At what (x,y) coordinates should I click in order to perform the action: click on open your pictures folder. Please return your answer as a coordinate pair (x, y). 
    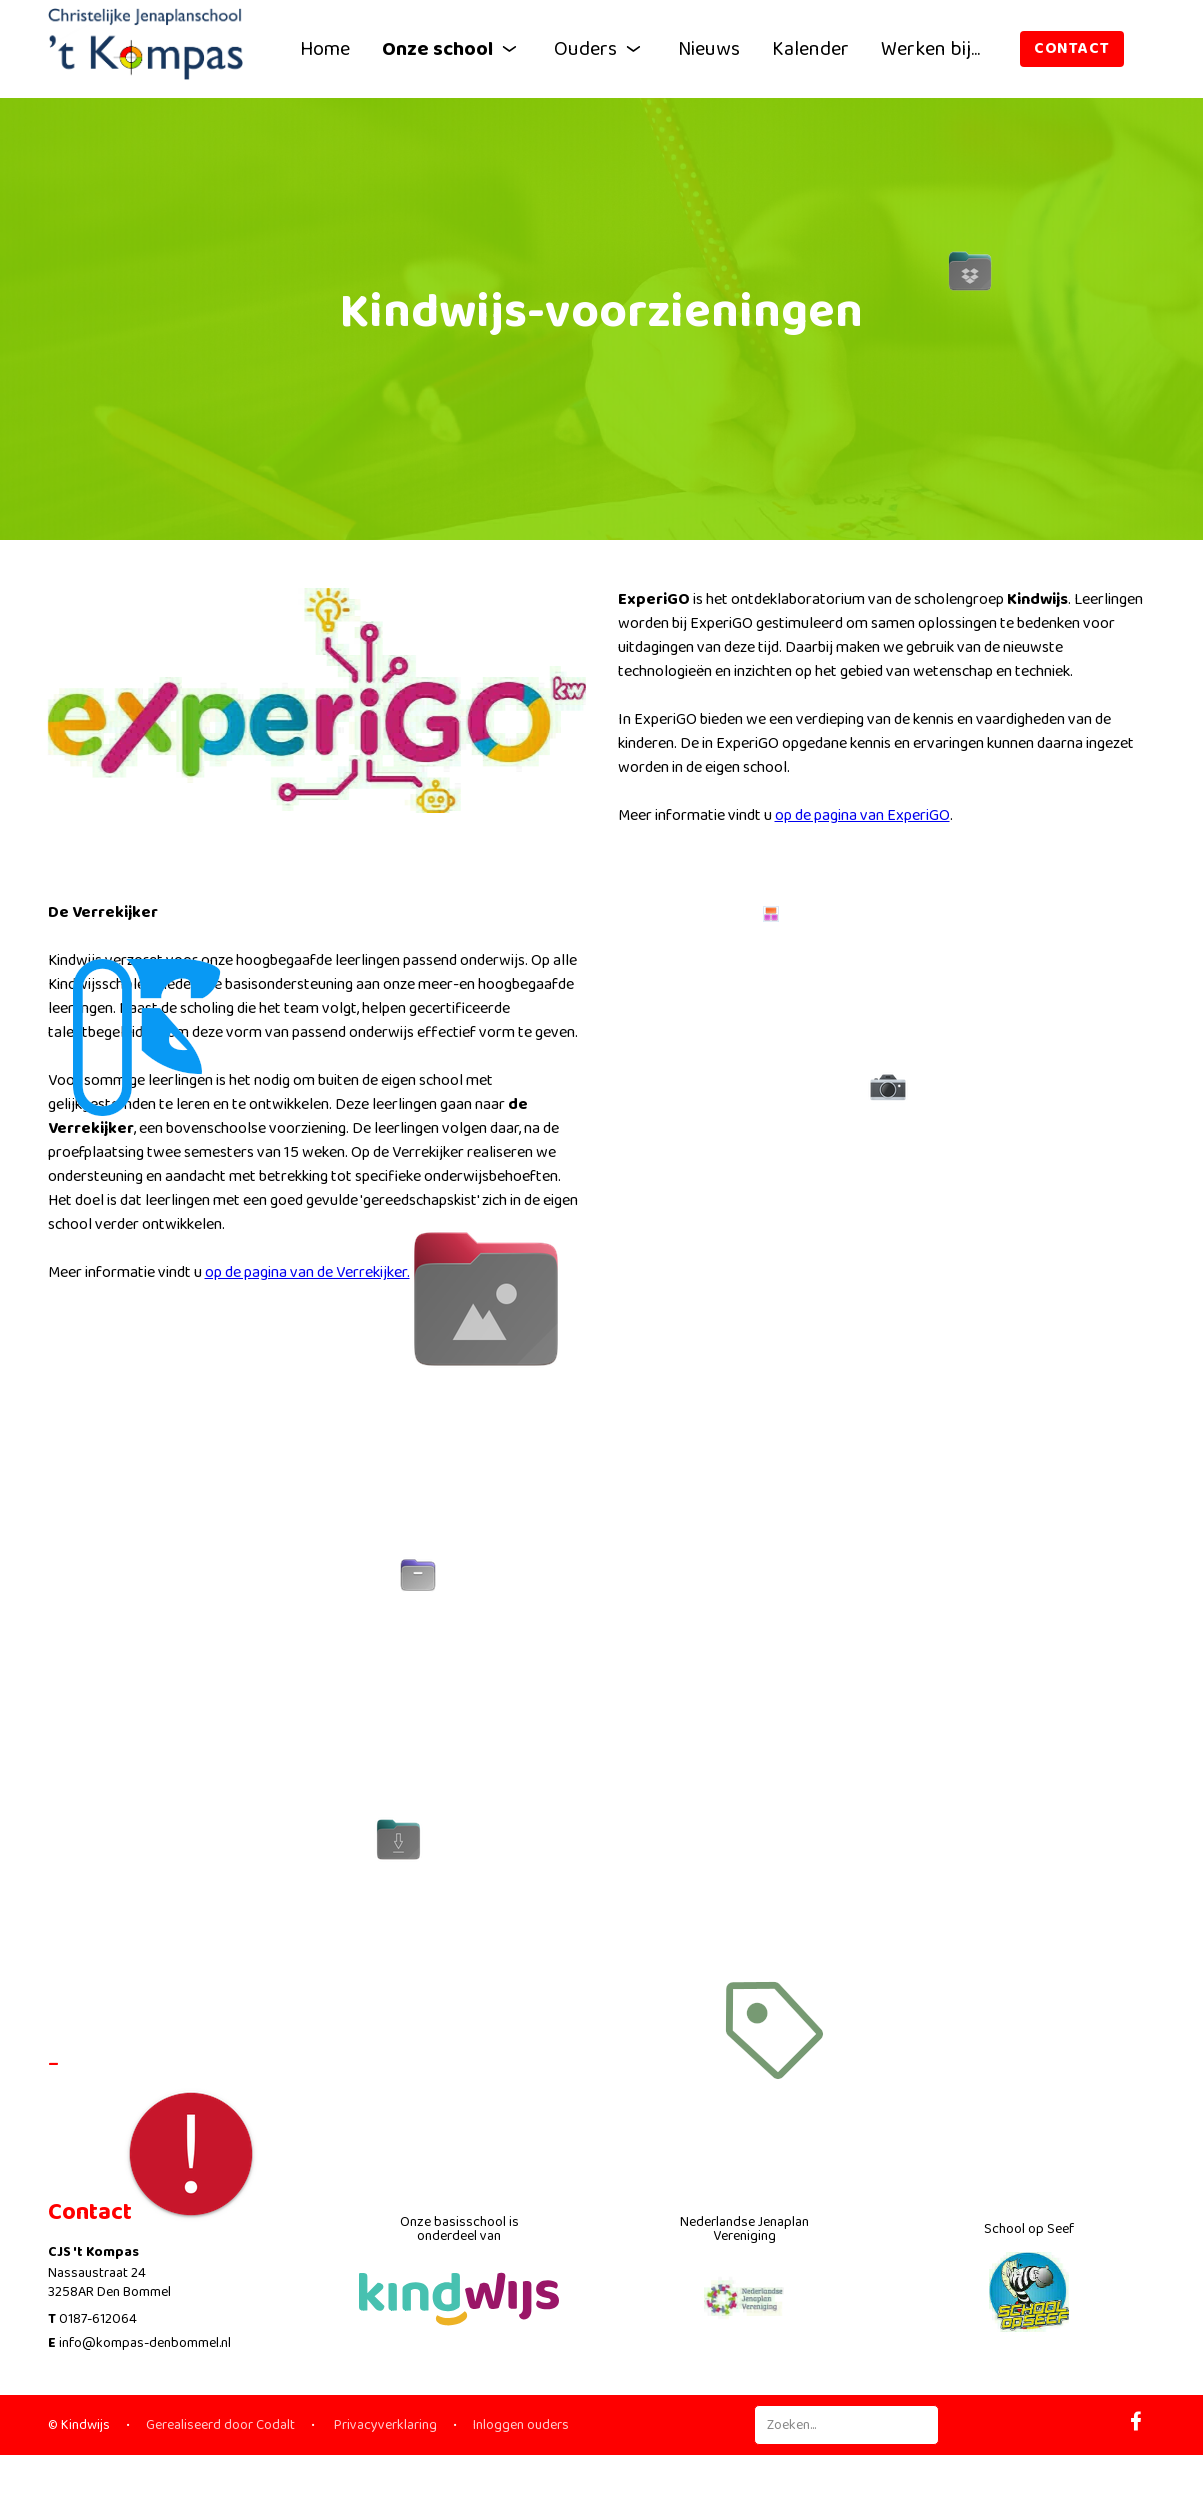
    Looking at the image, I should click on (486, 1299).